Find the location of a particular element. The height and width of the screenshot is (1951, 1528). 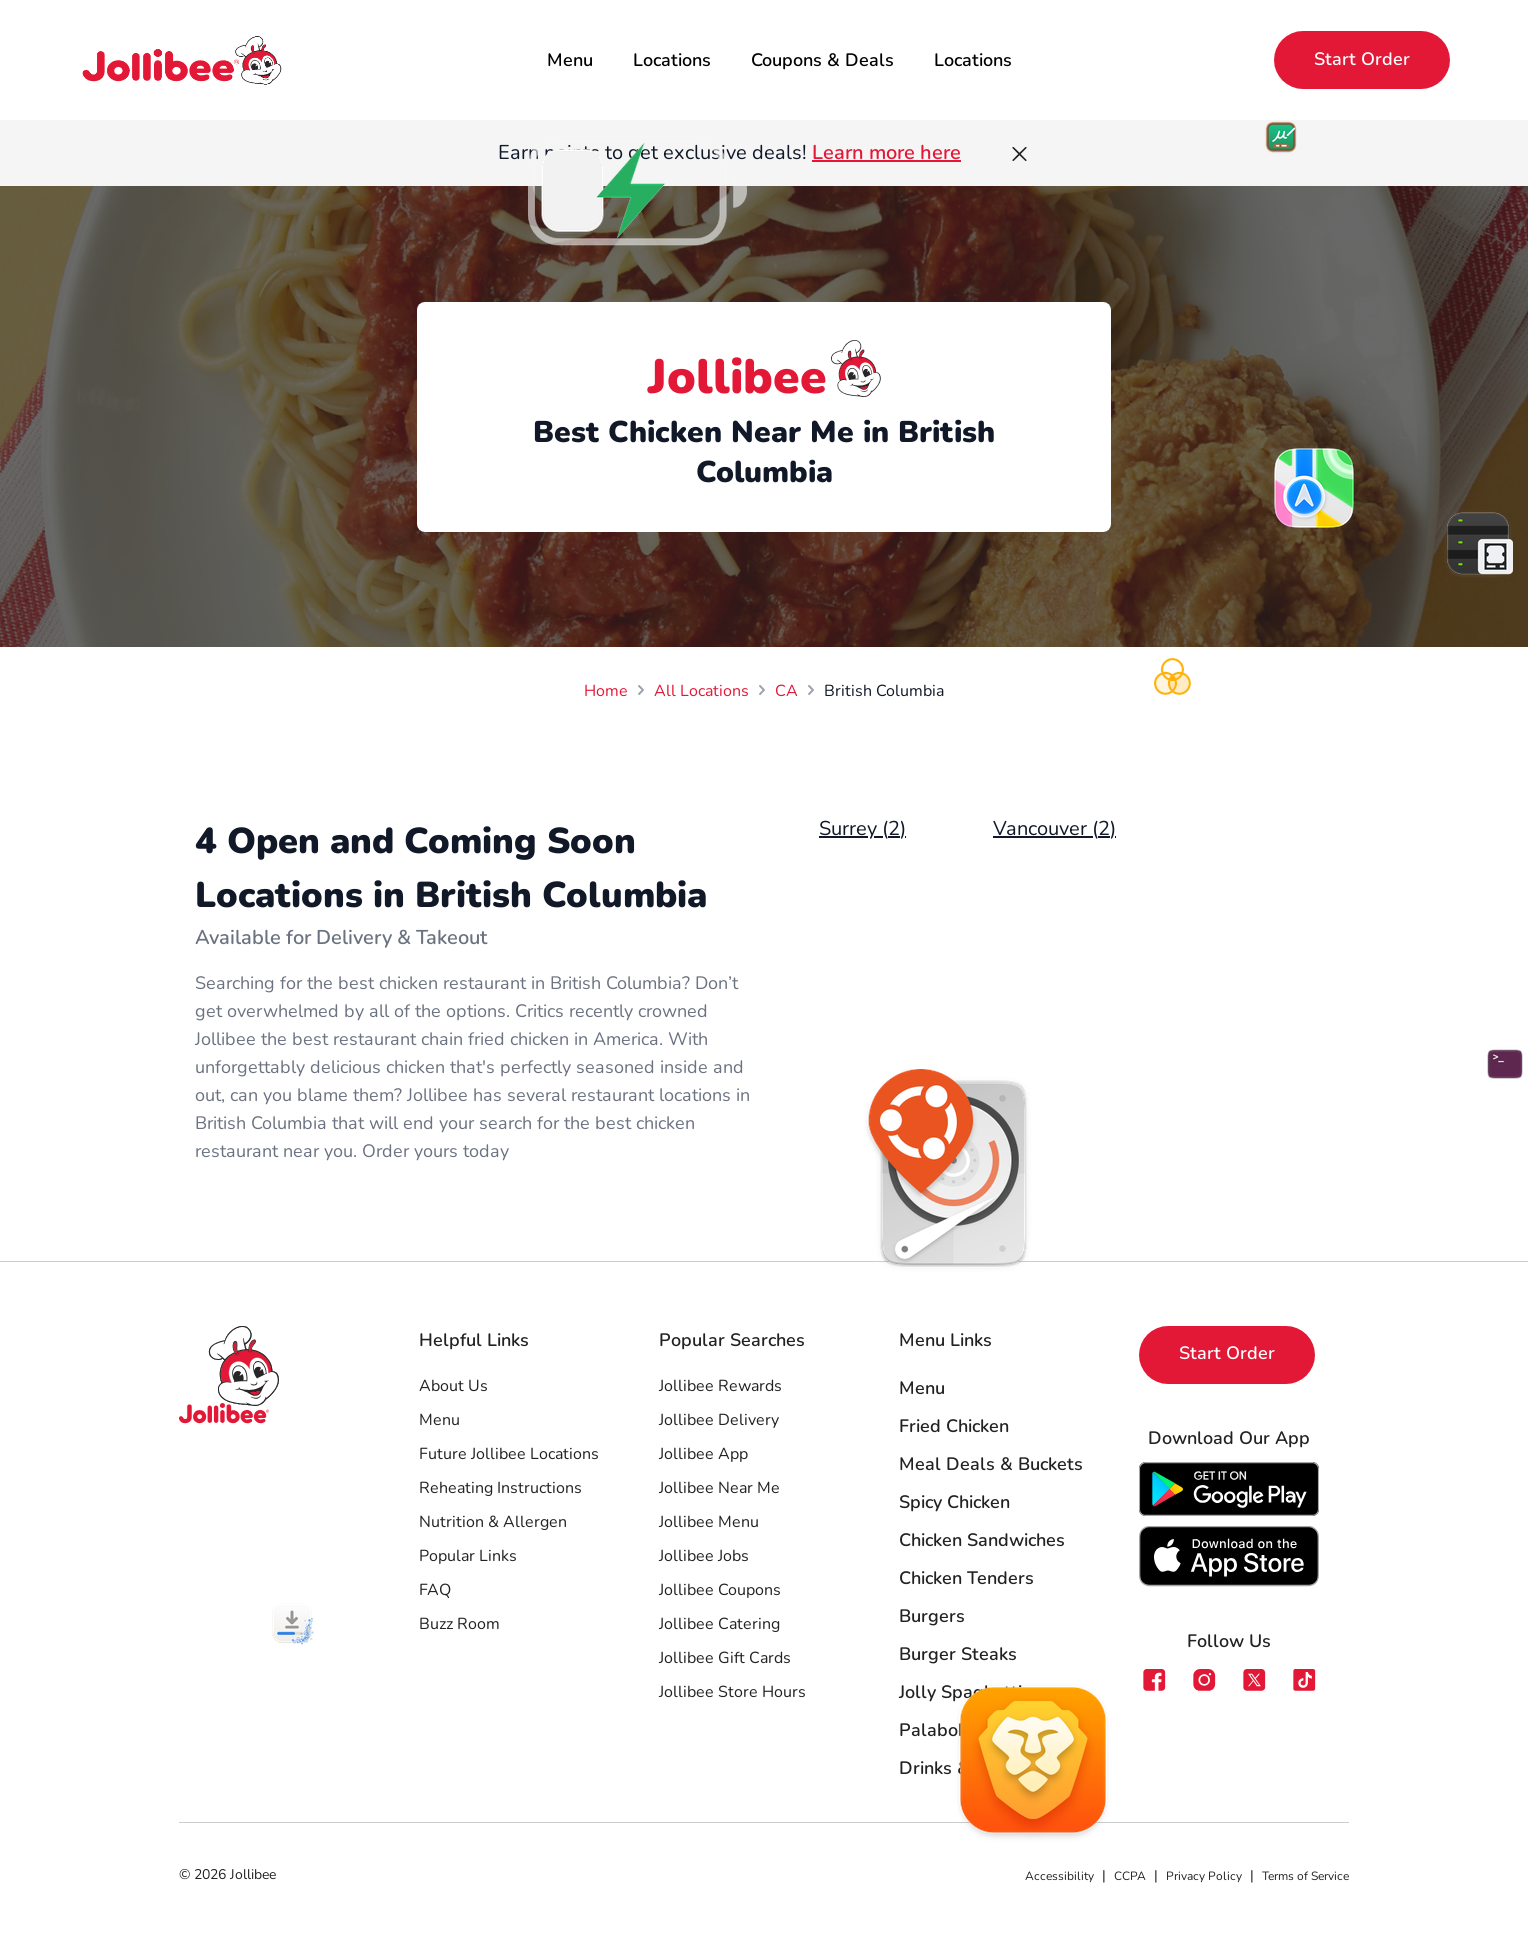

open varia download manager is located at coordinates (292, 1623).